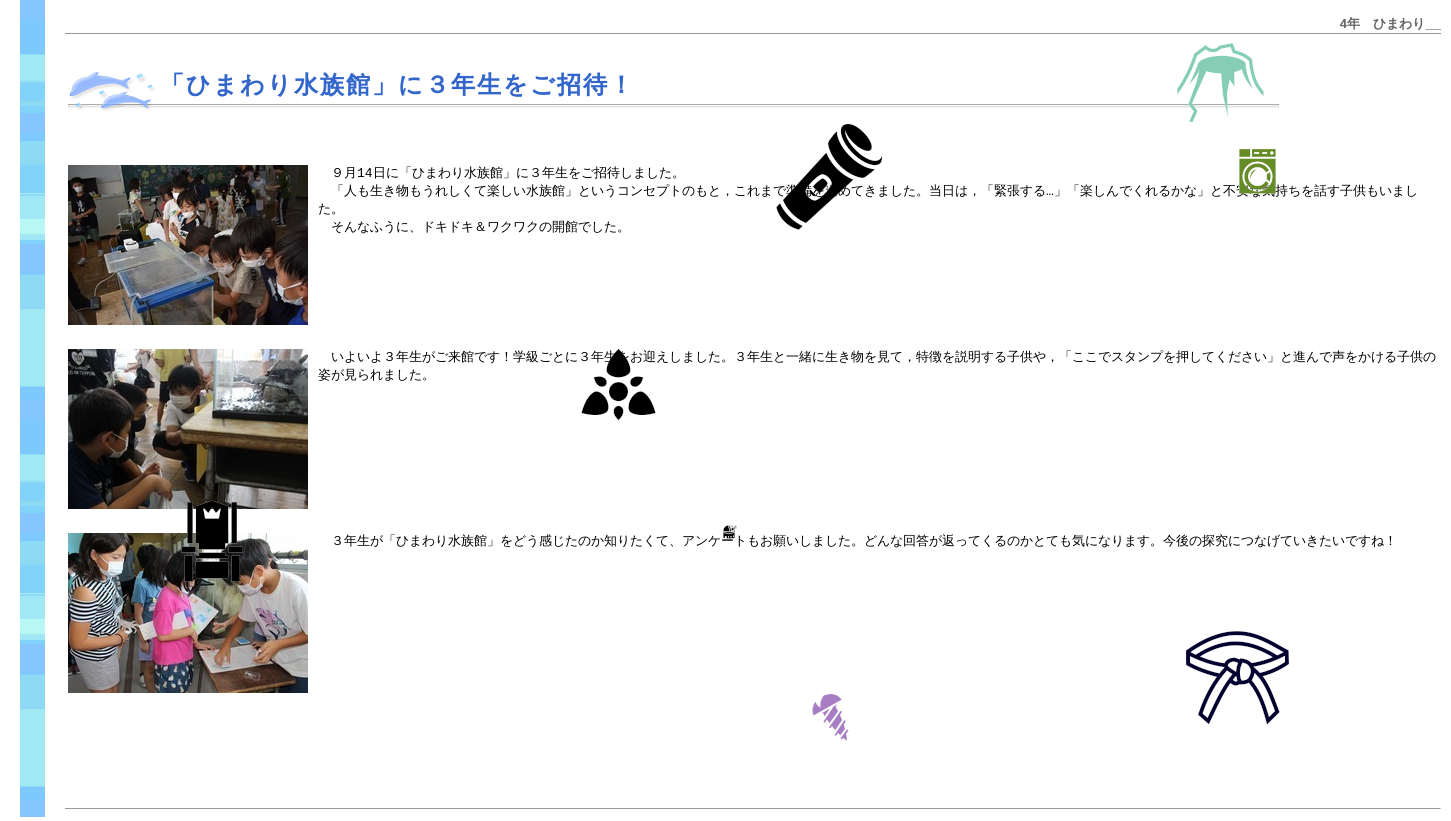 The height and width of the screenshot is (821, 1451). Describe the element at coordinates (1237, 673) in the screenshot. I see `indicates martial arts or karate-related content` at that location.